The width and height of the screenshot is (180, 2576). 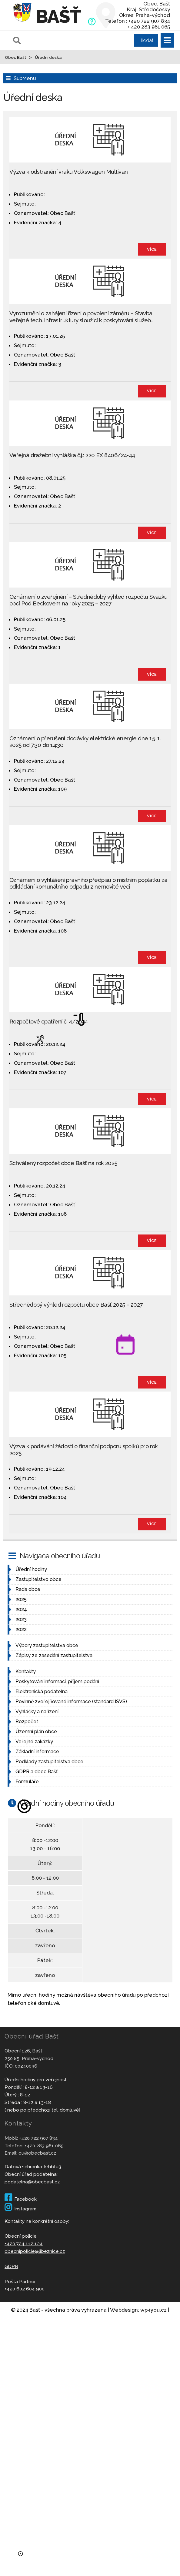 What do you see at coordinates (40, 1039) in the screenshot?
I see `access settings or configuration options` at bounding box center [40, 1039].